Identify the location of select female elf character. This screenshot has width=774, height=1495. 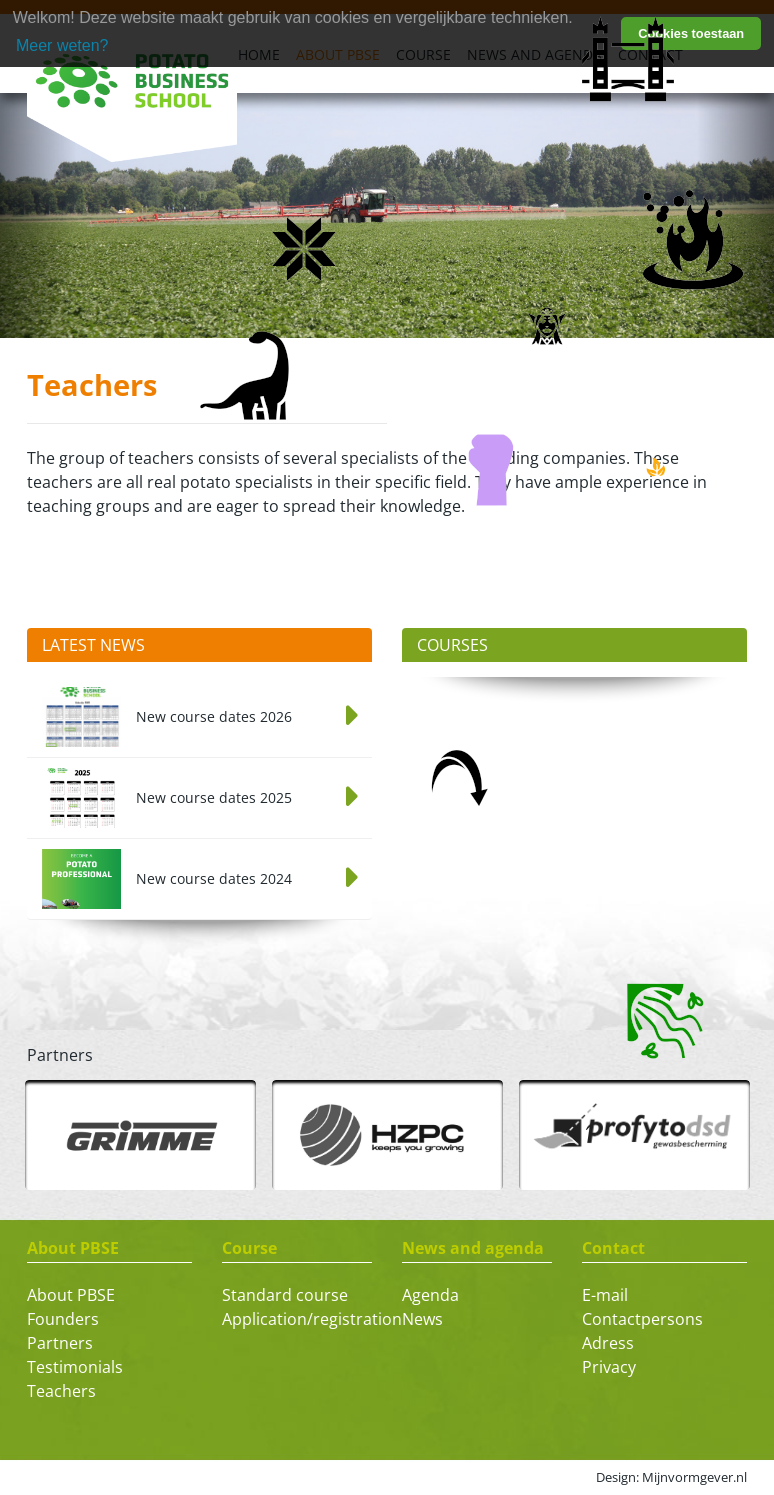
(547, 326).